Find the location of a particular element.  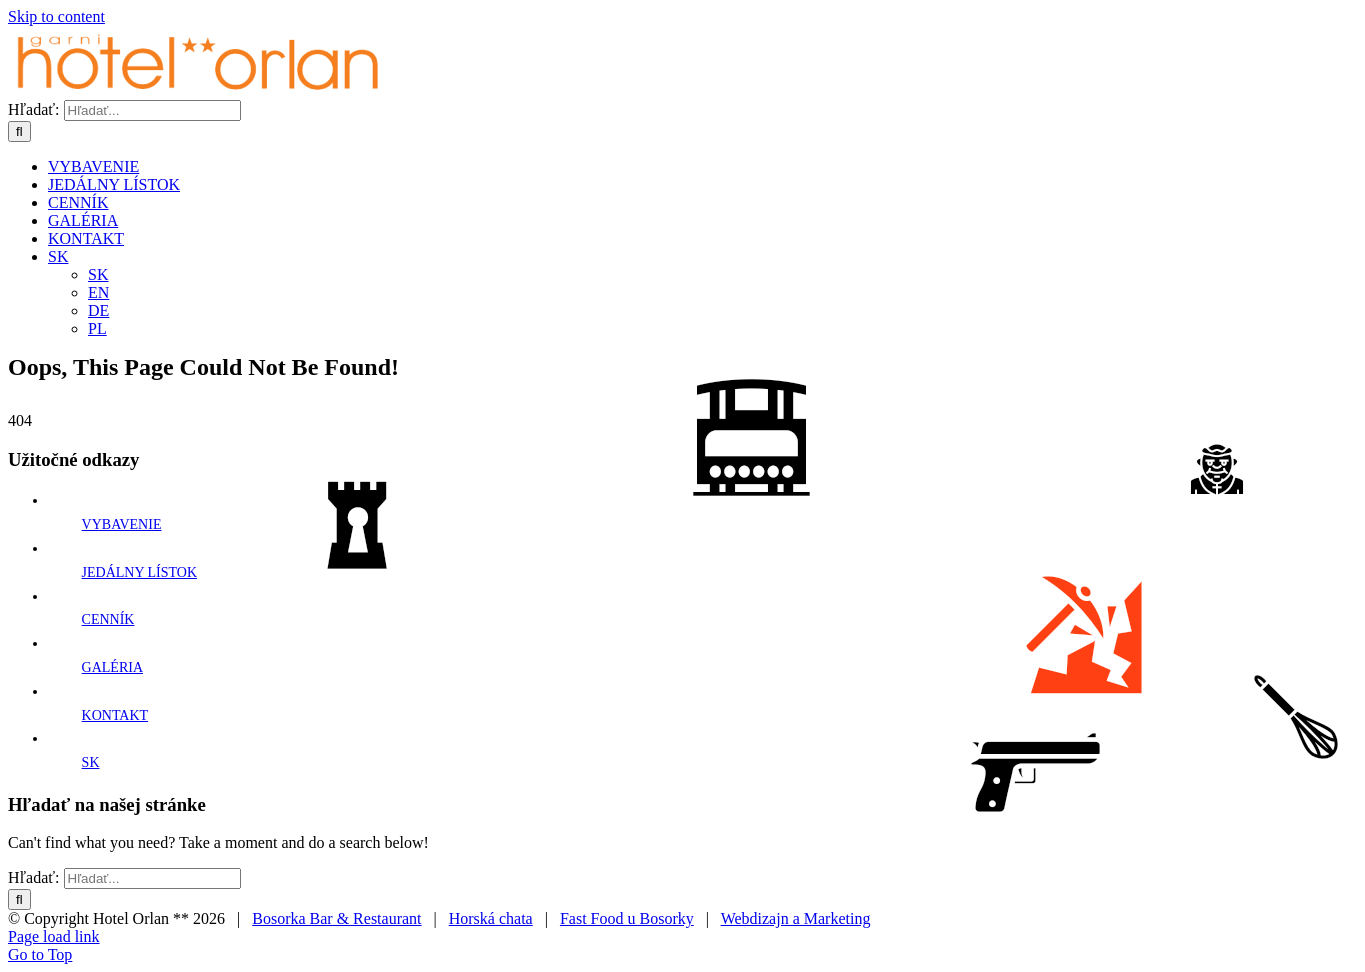

access mining or resource extraction features is located at coordinates (1083, 635).